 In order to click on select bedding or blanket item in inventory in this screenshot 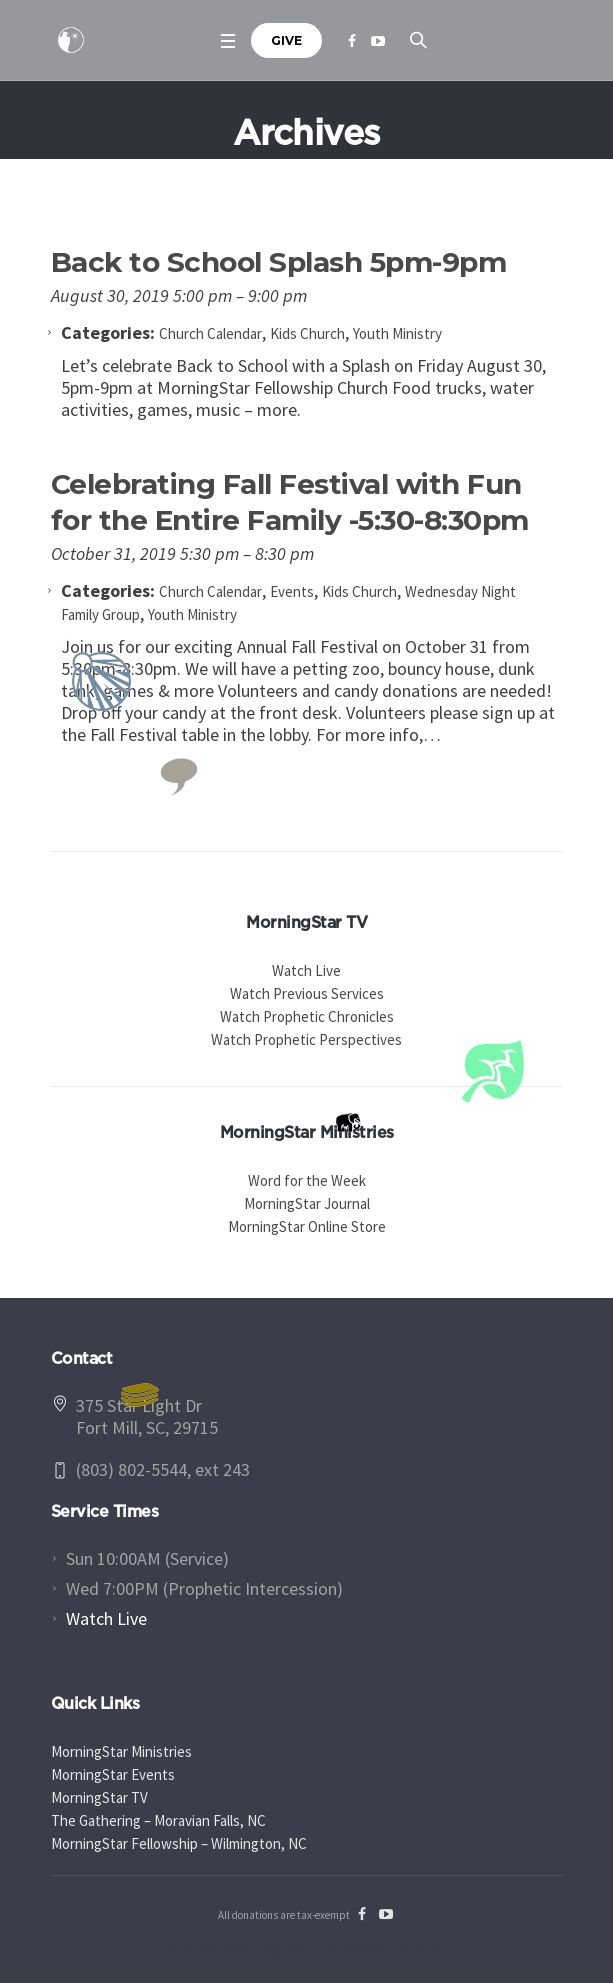, I will do `click(140, 1395)`.